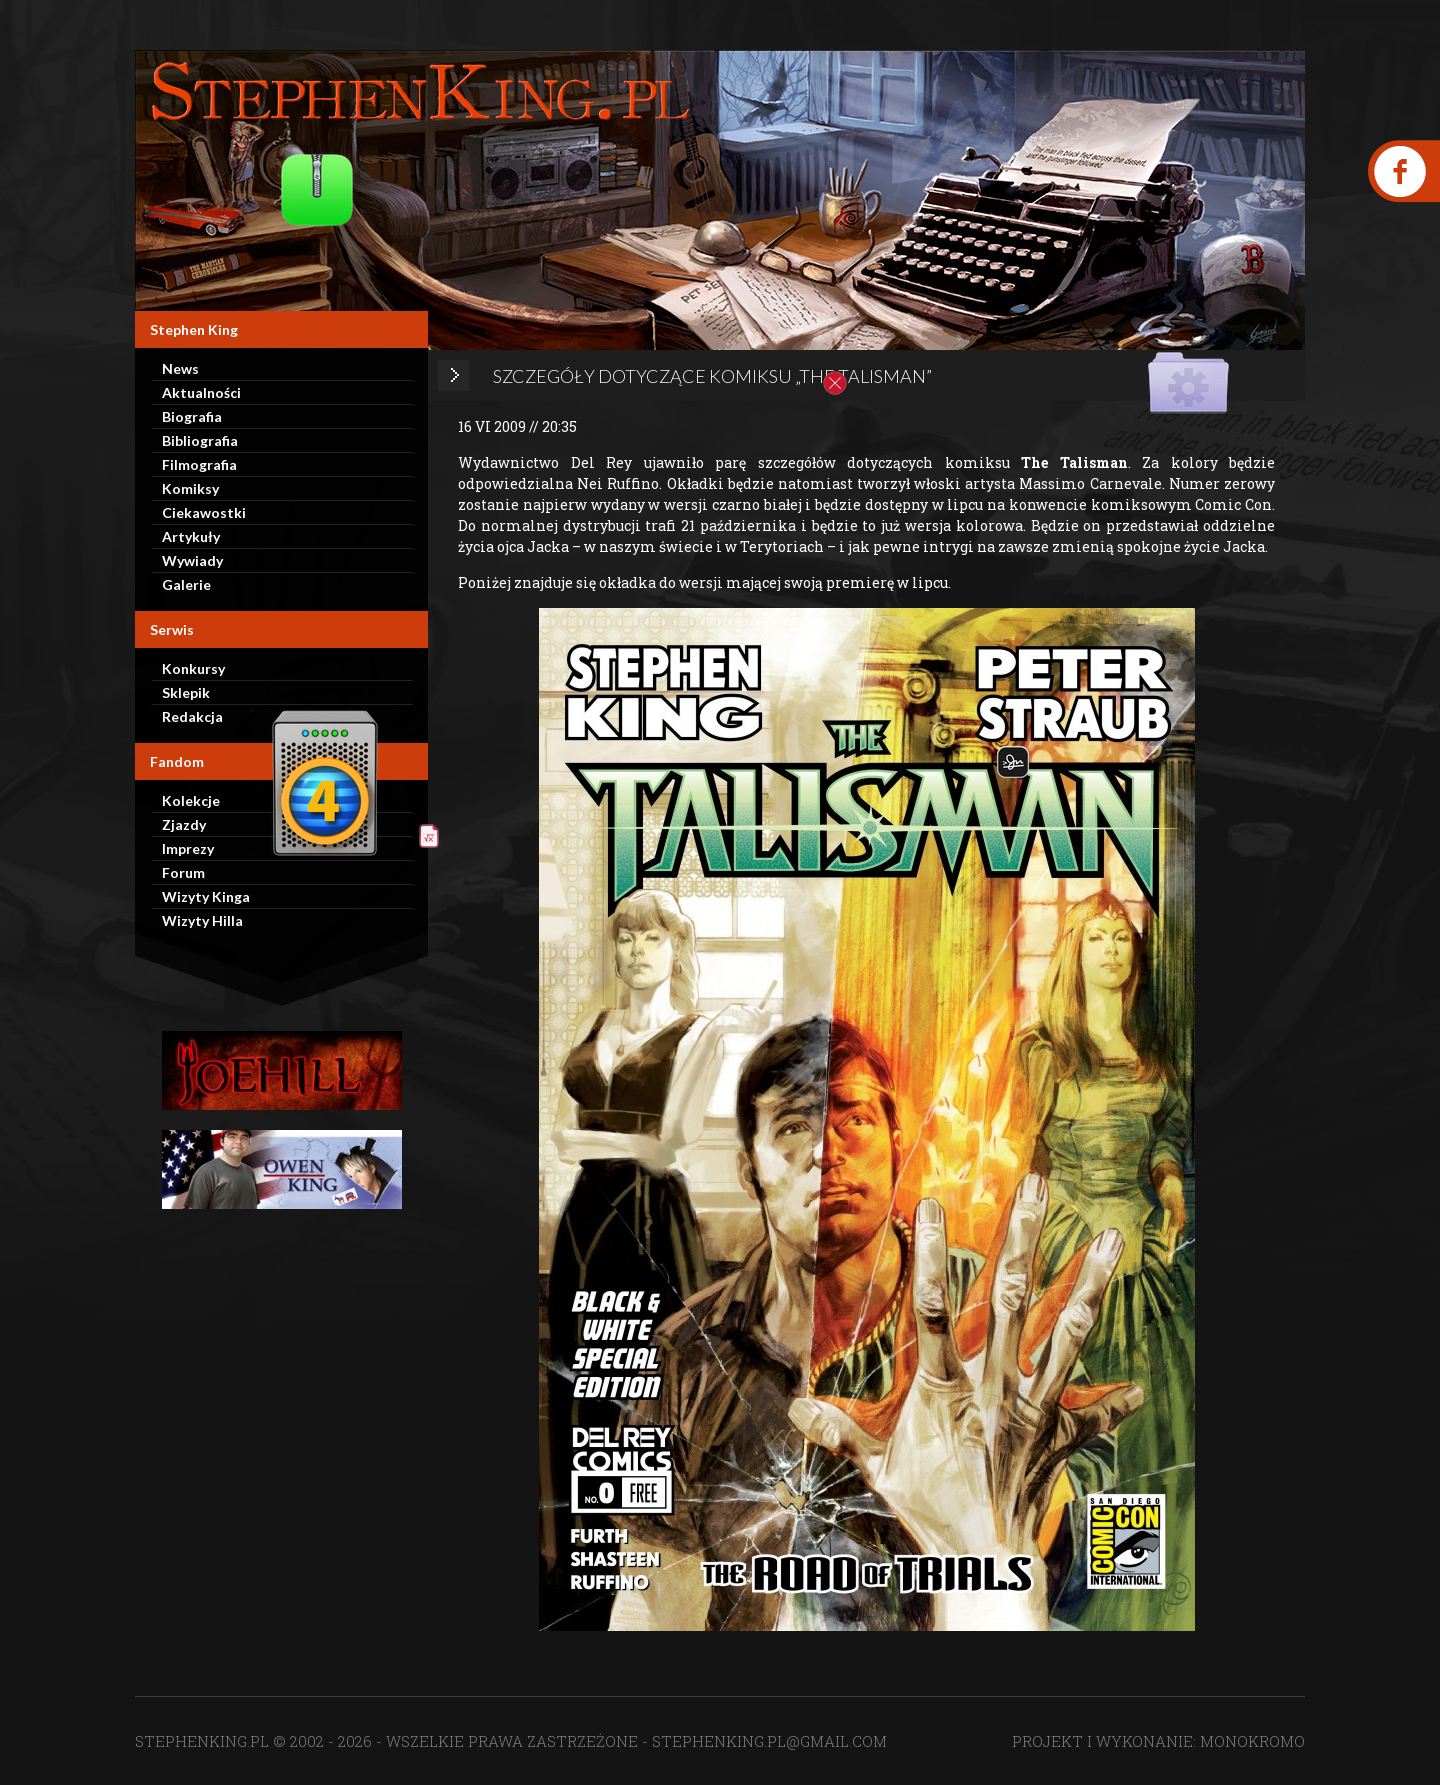 The image size is (1440, 1785). What do you see at coordinates (325, 783) in the screenshot?
I see `access RAID 4 storage configuration settings` at bounding box center [325, 783].